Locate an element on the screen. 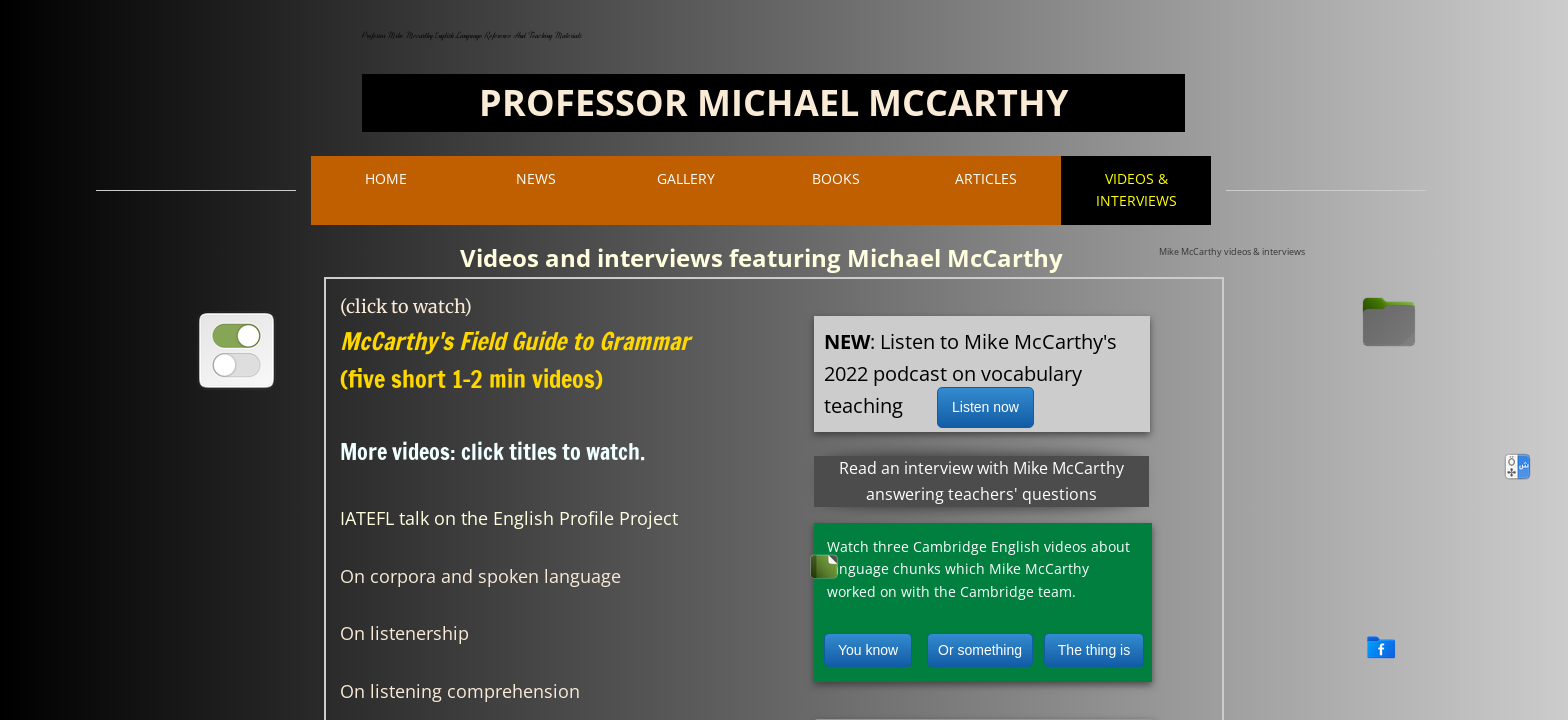 Image resolution: width=1568 pixels, height=720 pixels. open gnome characters app is located at coordinates (1517, 466).